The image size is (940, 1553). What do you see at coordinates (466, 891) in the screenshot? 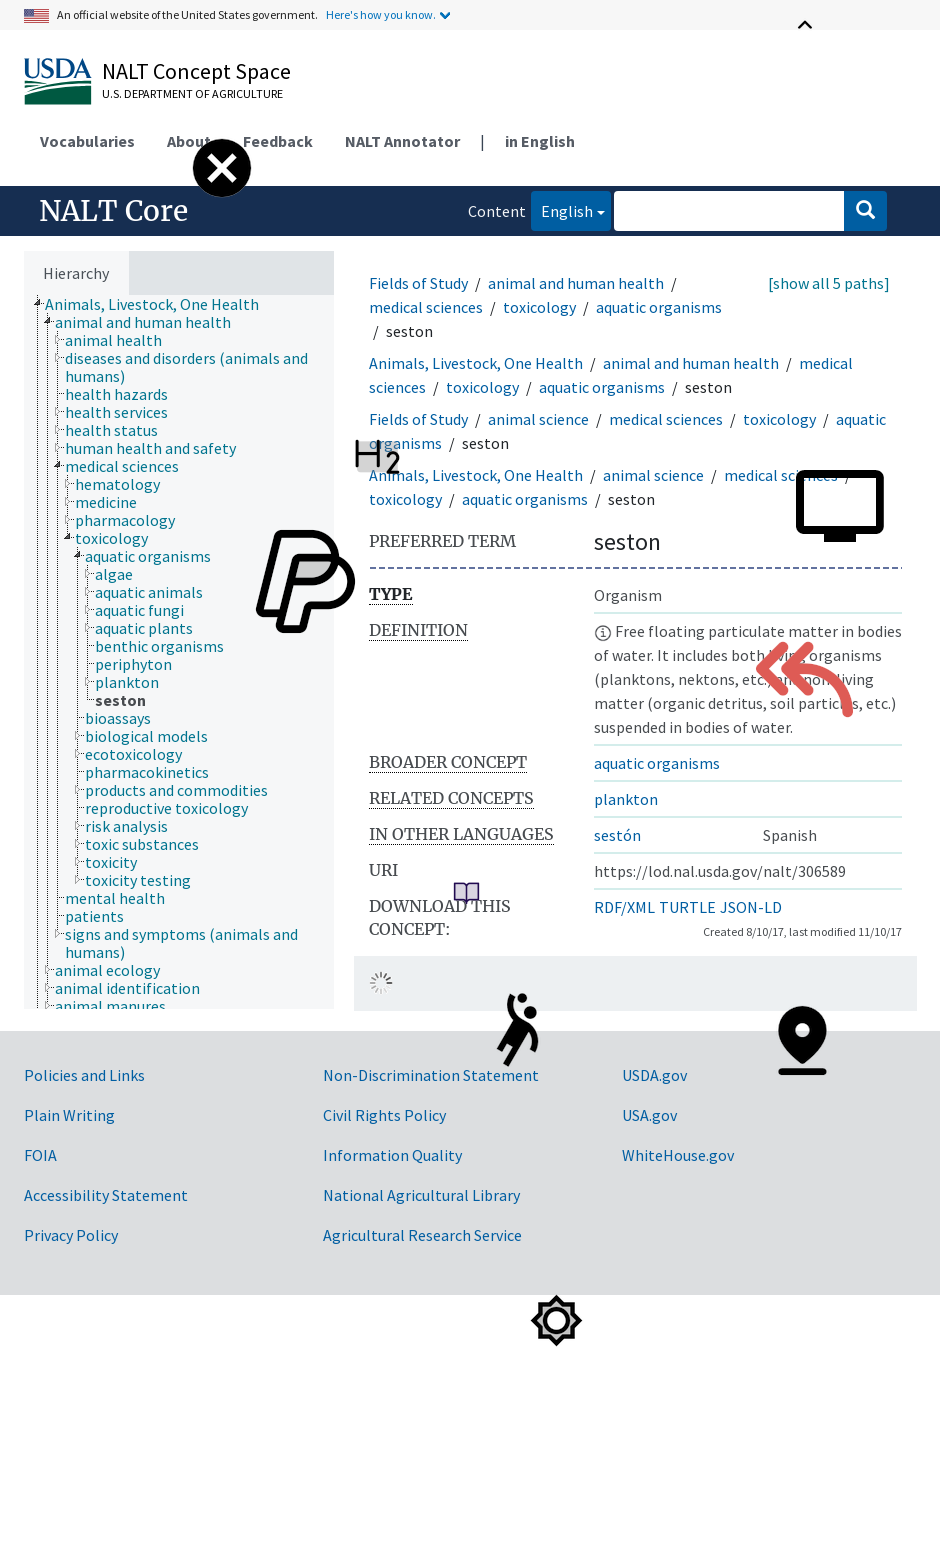
I see `open reading mode or e-book viewer` at bounding box center [466, 891].